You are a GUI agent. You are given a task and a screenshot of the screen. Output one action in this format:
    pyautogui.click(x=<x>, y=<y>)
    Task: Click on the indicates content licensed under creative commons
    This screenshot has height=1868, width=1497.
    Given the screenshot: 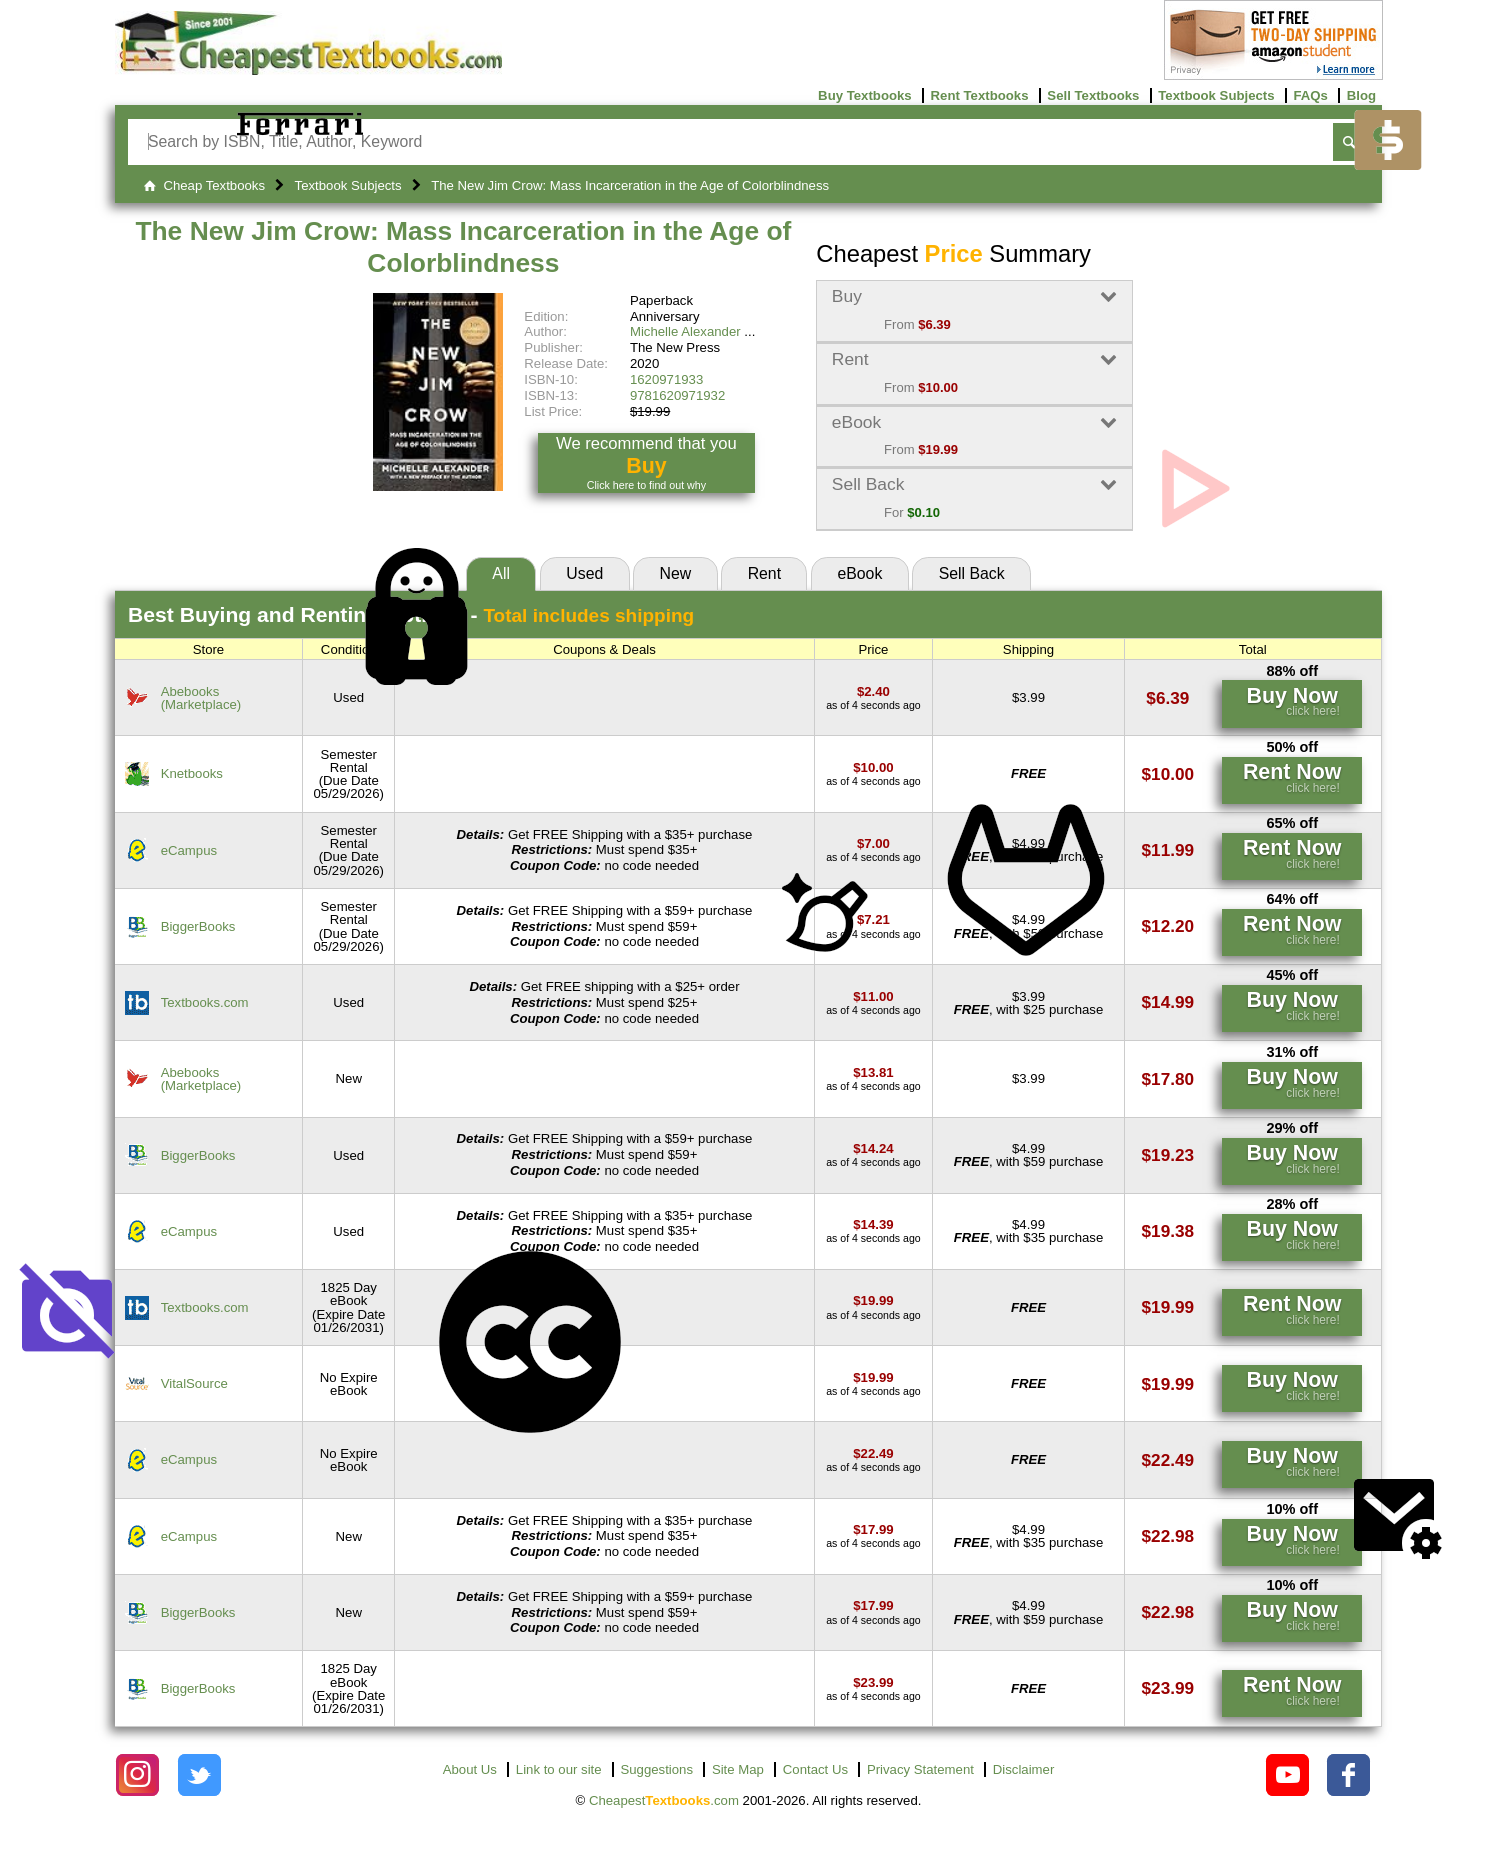 What is the action you would take?
    pyautogui.click(x=530, y=1342)
    